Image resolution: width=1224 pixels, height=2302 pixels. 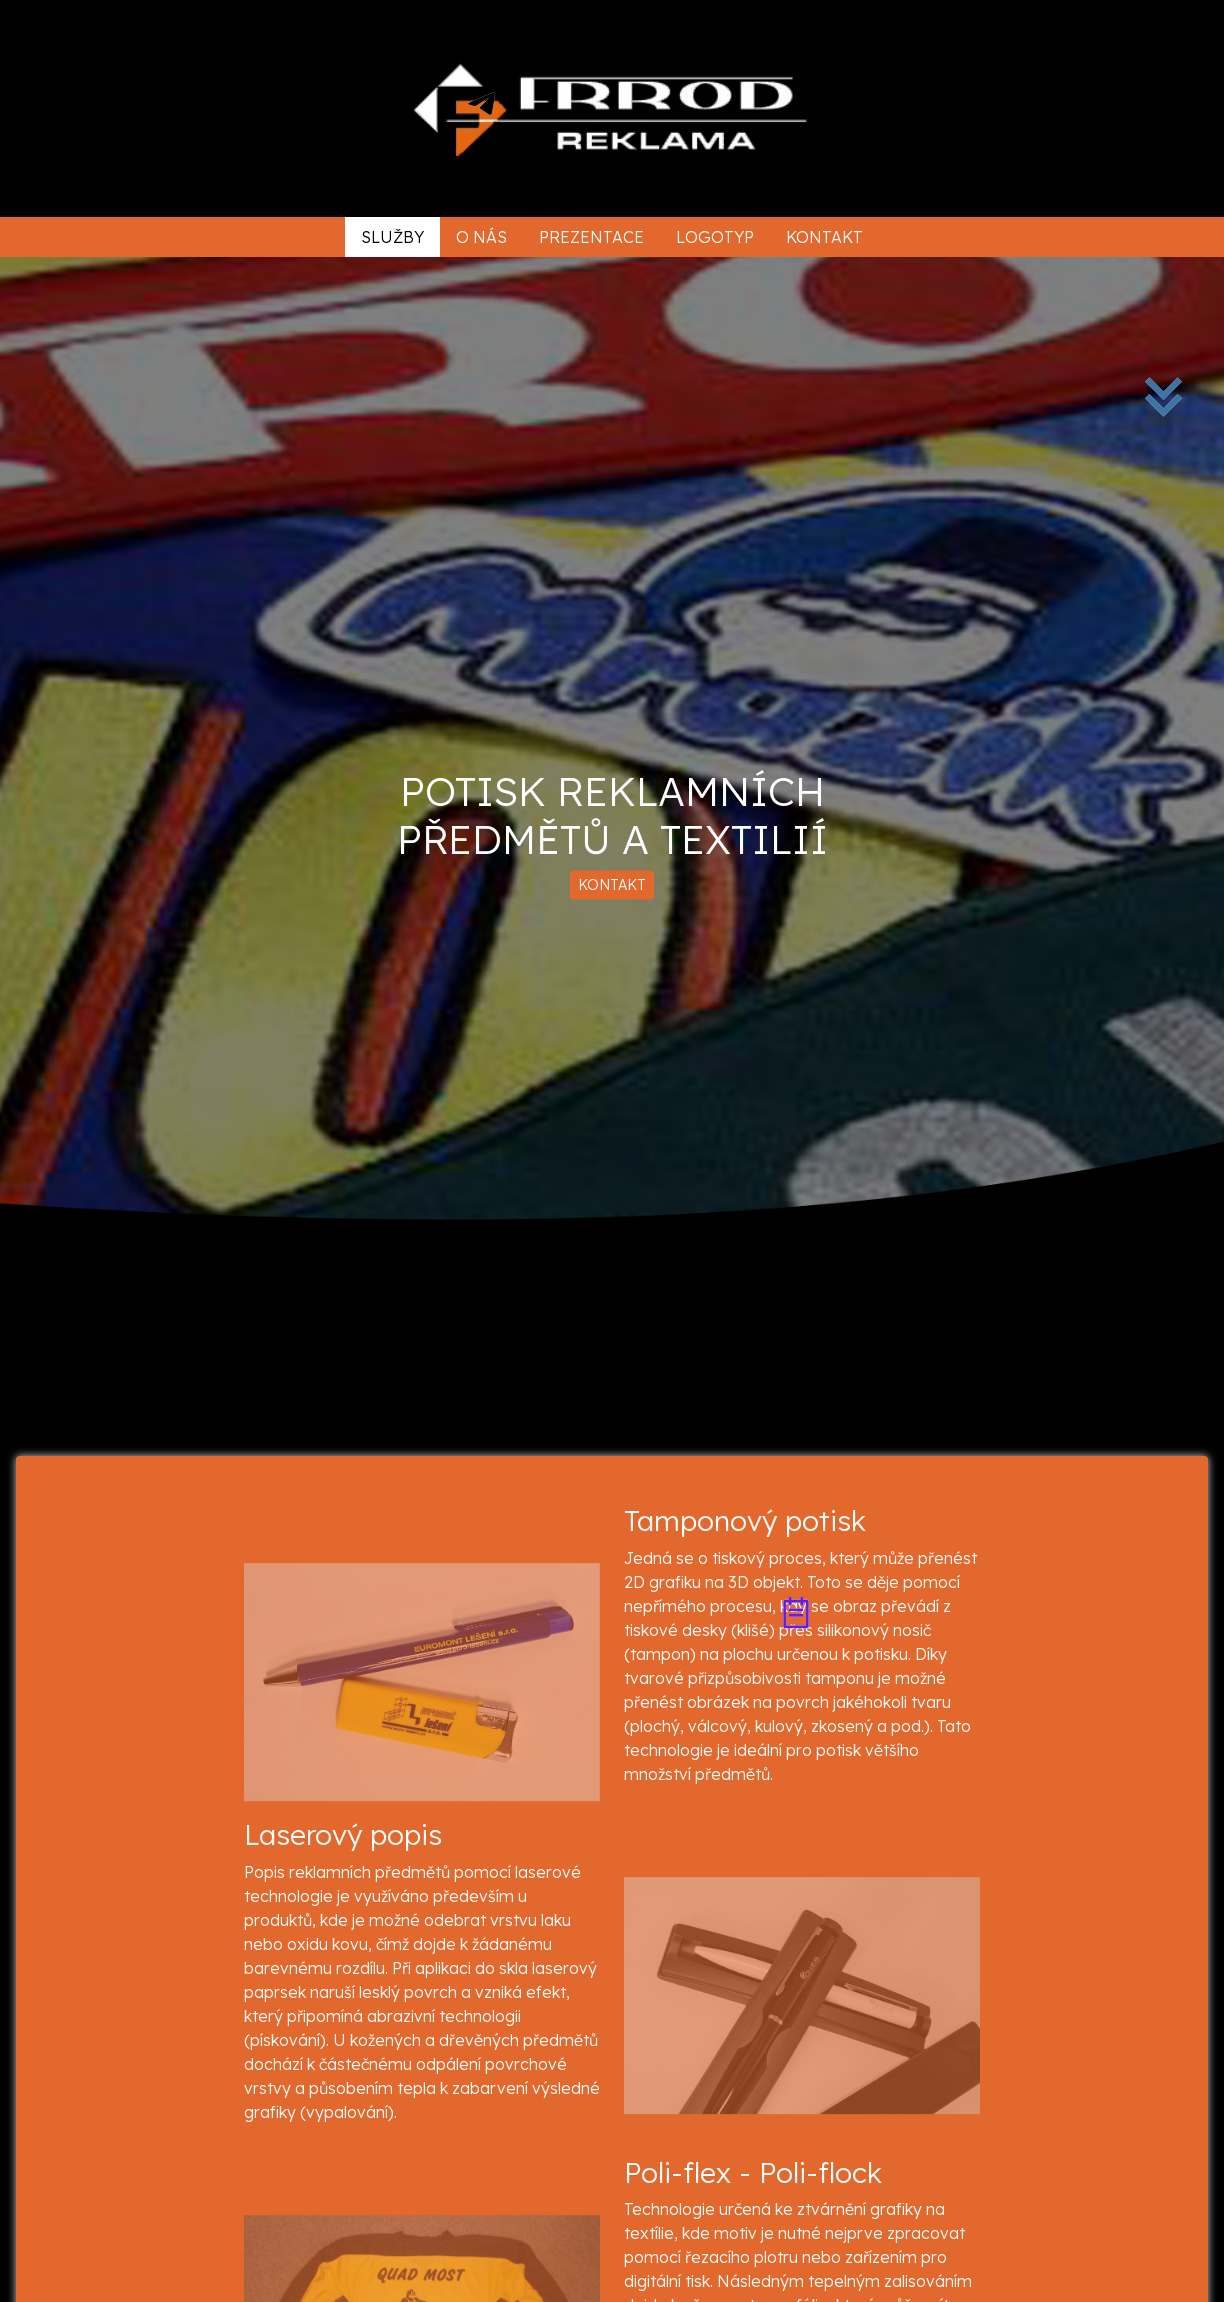 What do you see at coordinates (1163, 395) in the screenshot?
I see `scroll down to see more content` at bounding box center [1163, 395].